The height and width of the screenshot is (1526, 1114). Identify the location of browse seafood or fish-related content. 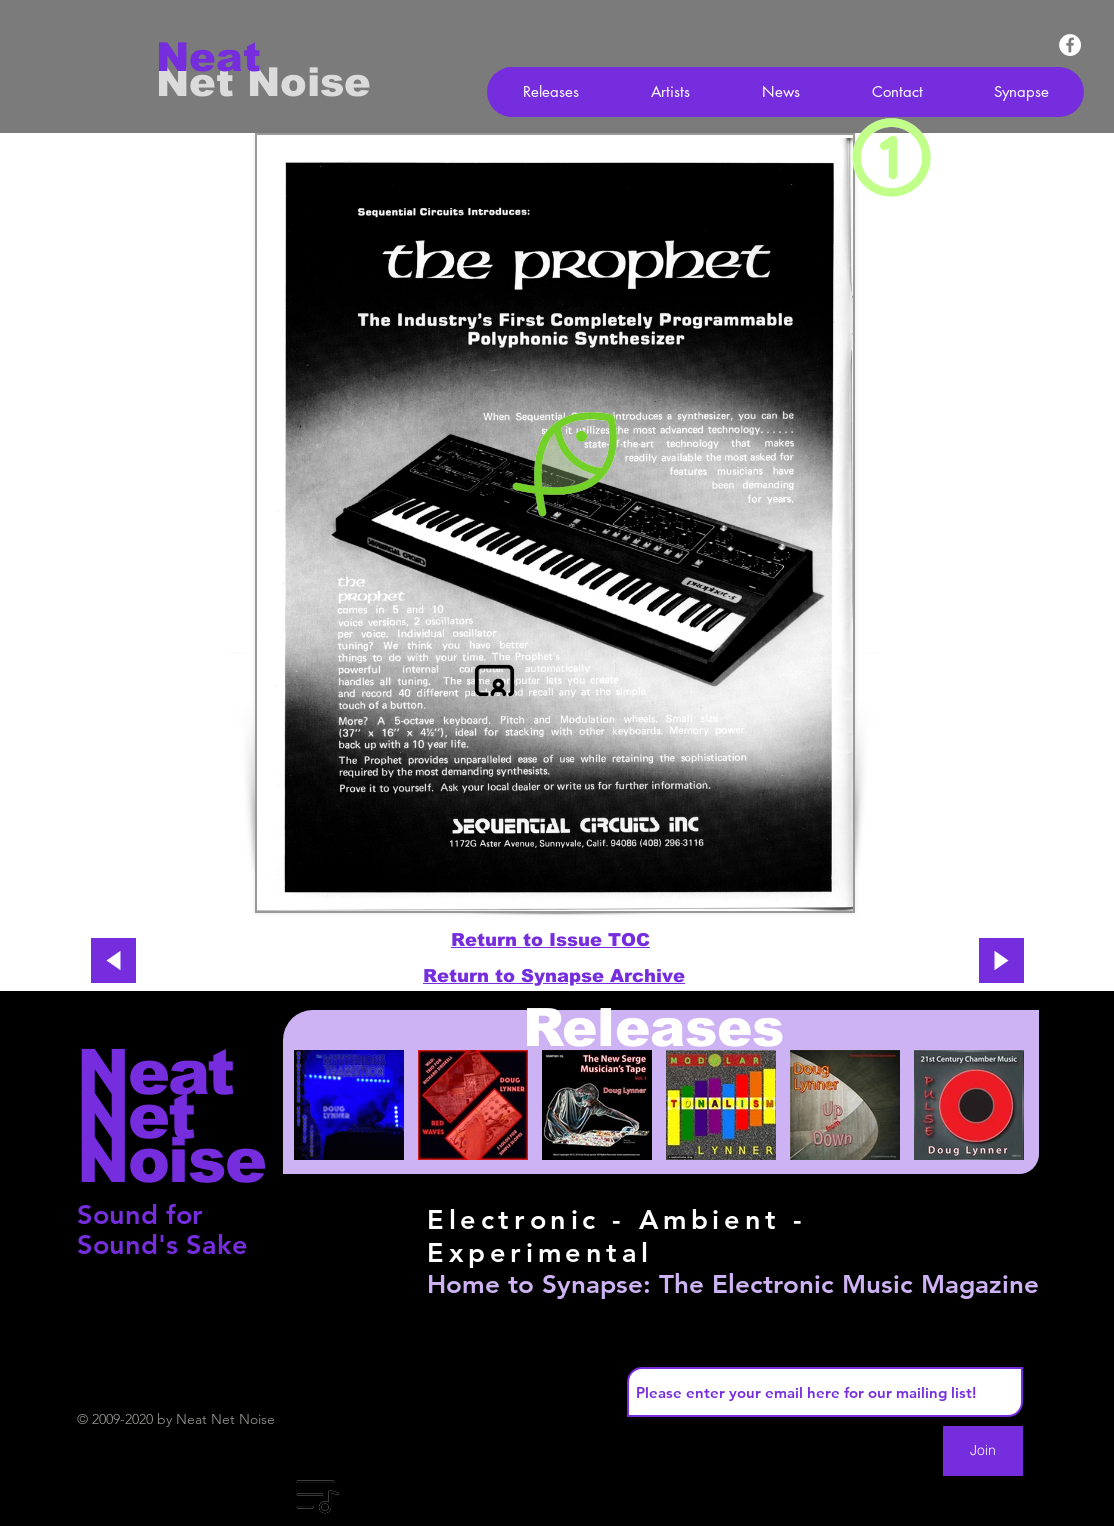
(568, 460).